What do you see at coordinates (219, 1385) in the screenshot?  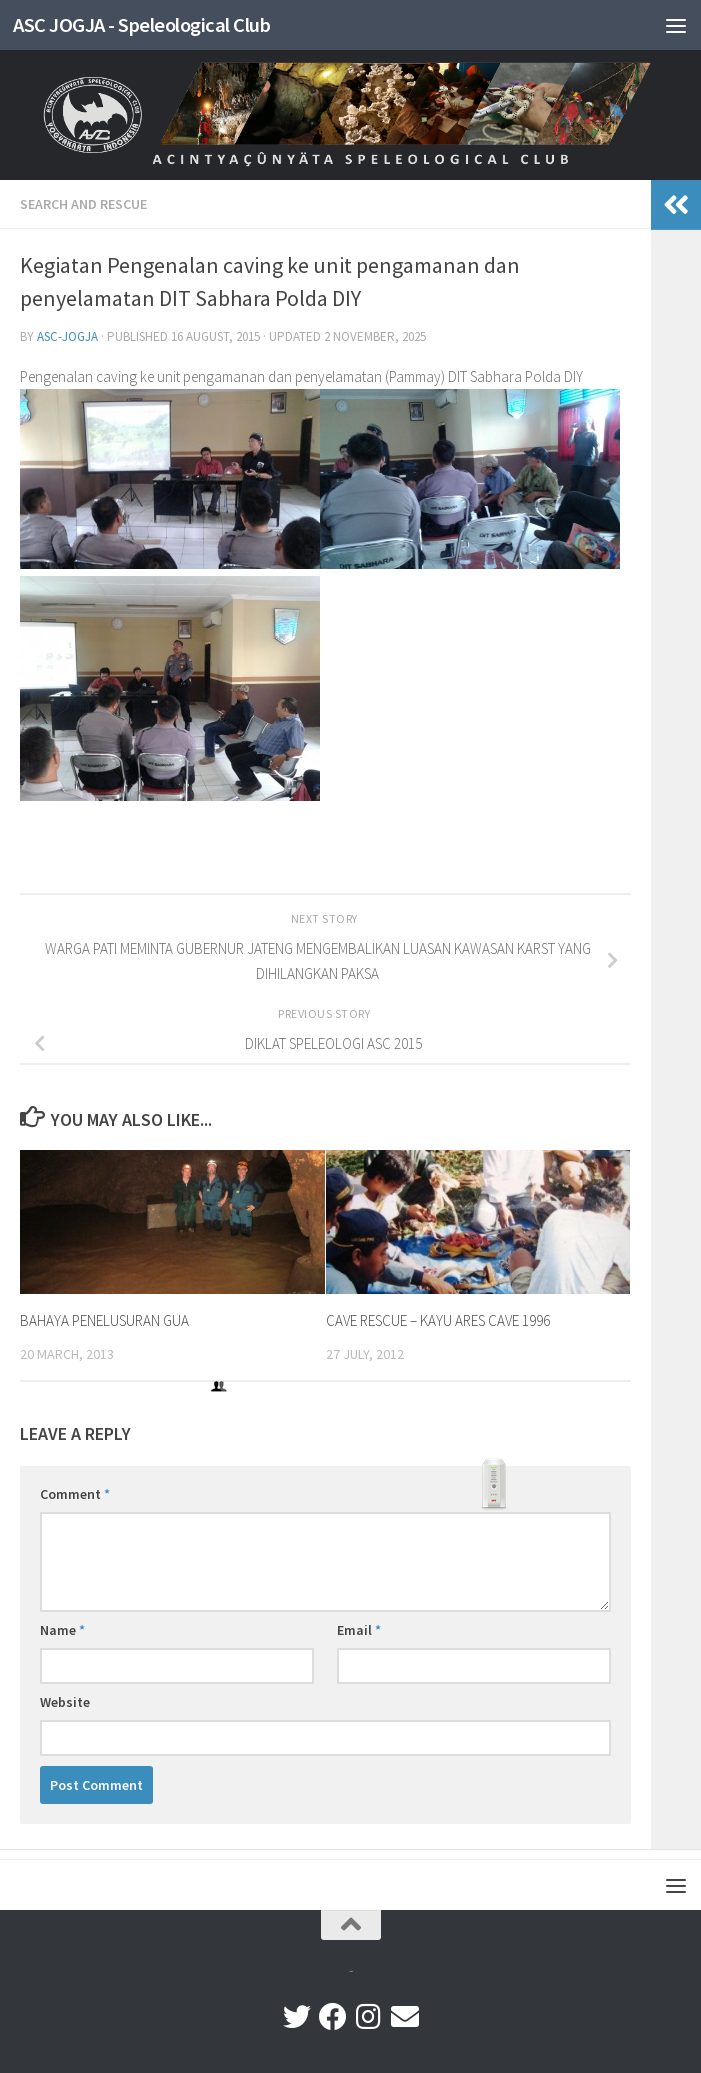 I see `view storage used by other users on this device` at bounding box center [219, 1385].